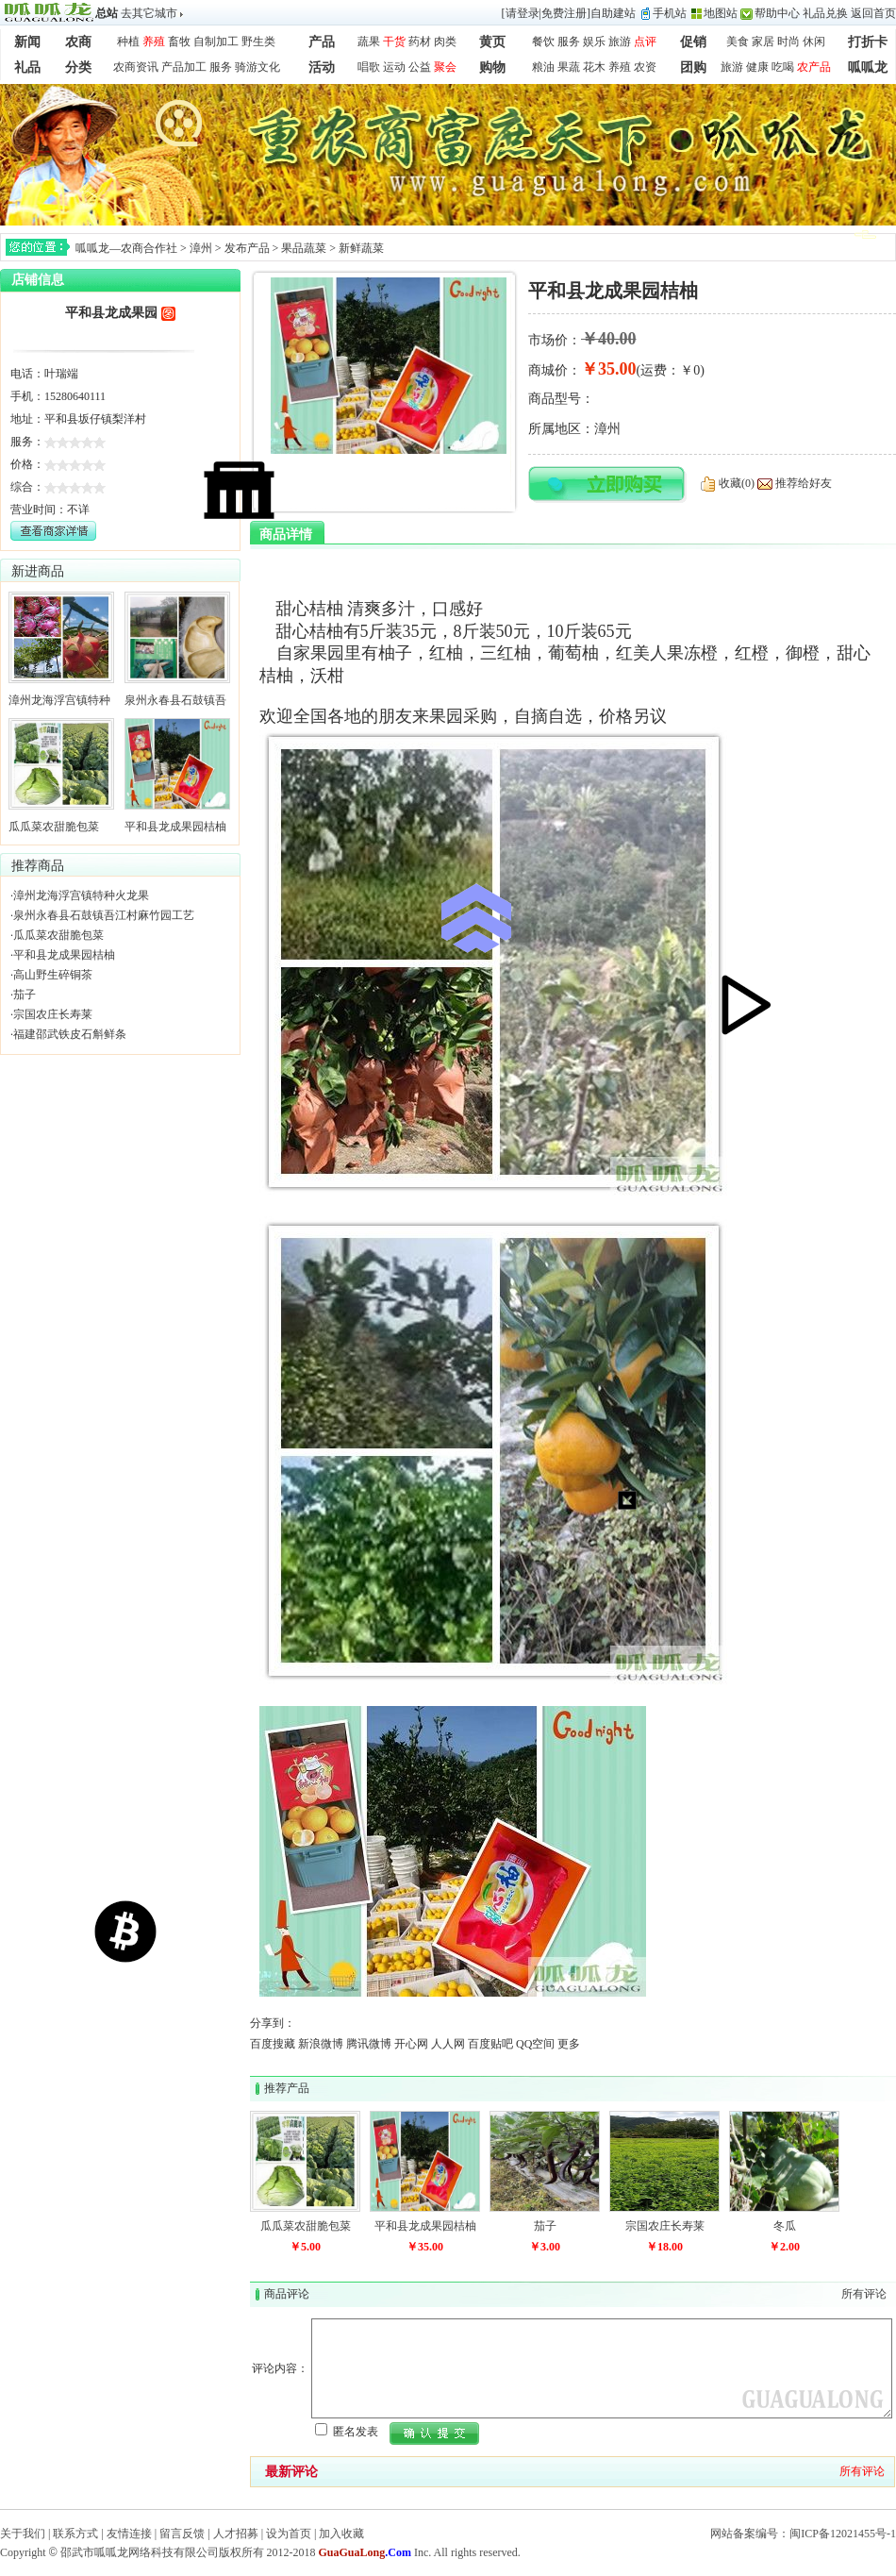 The image size is (896, 2576). What do you see at coordinates (627, 1500) in the screenshot?
I see `navigate to previous or lower-level content` at bounding box center [627, 1500].